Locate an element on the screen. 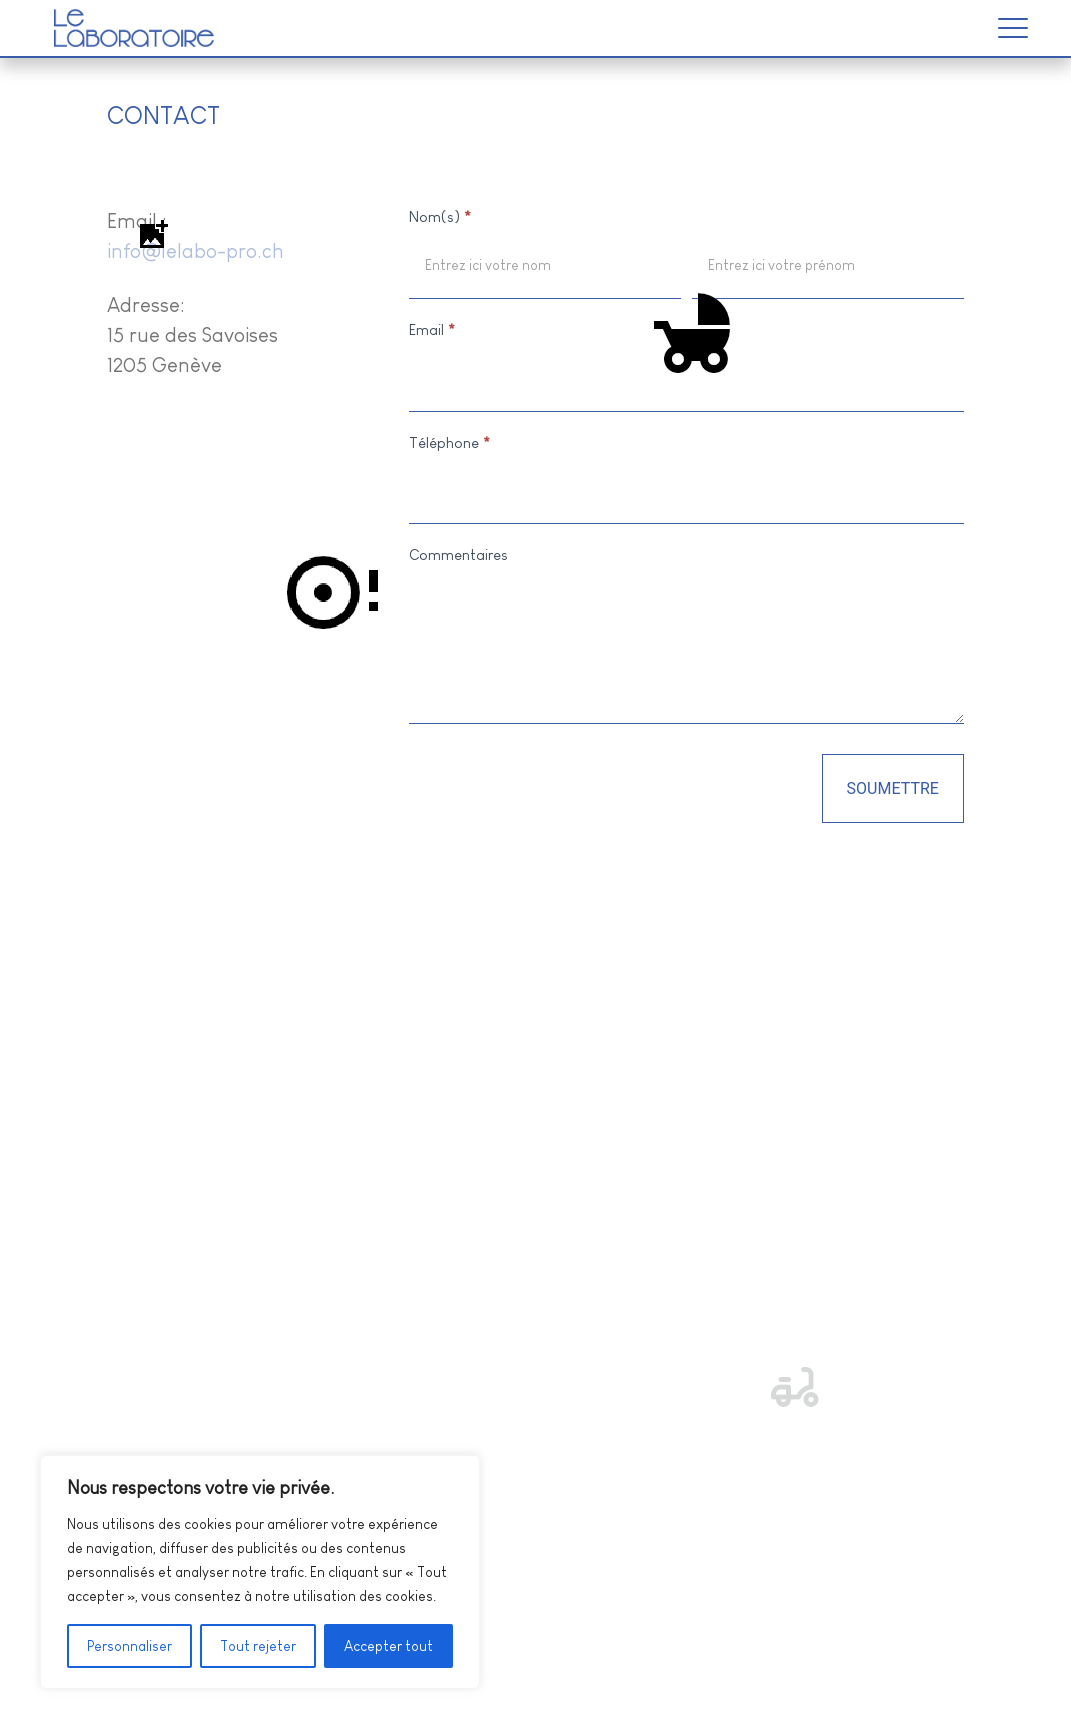 The height and width of the screenshot is (1729, 1071). add a new photo to your gallery is located at coordinates (153, 234).